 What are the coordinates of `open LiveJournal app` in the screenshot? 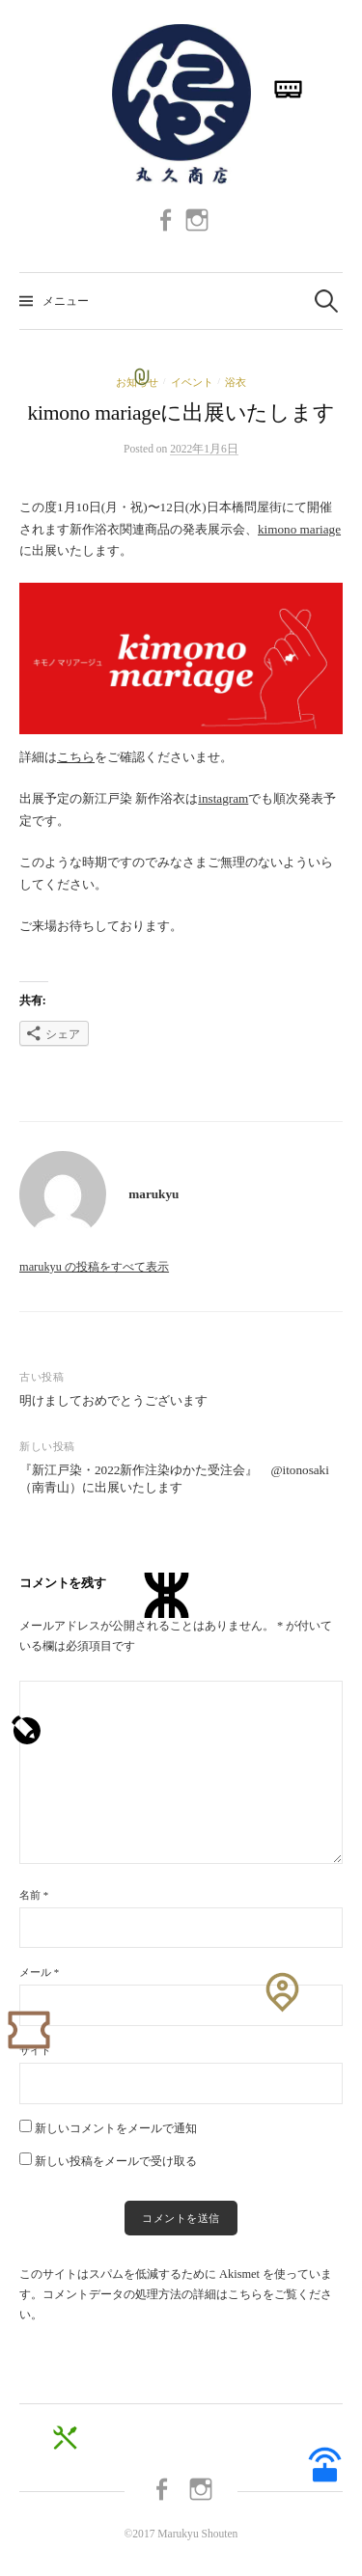 It's located at (26, 1730).